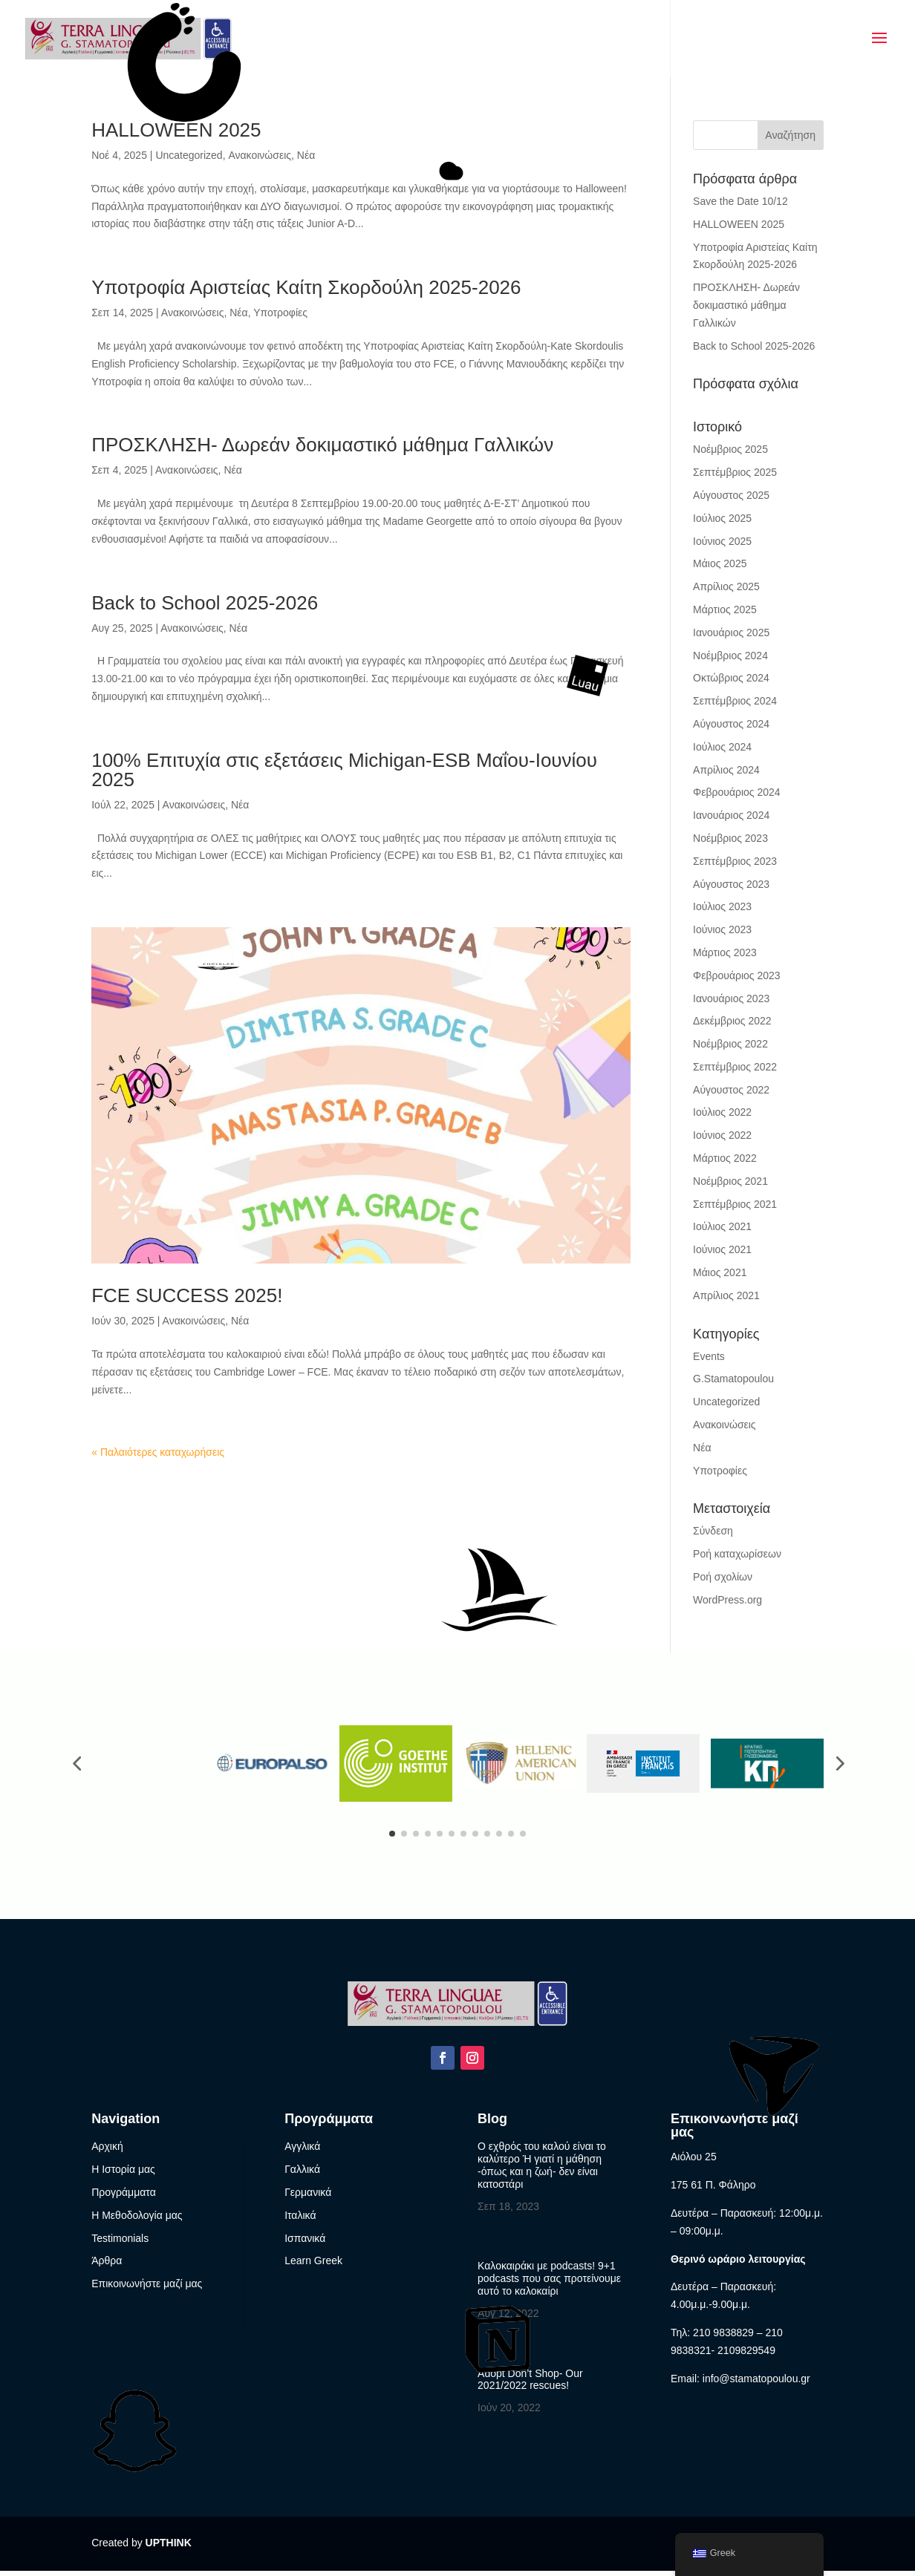 The image size is (915, 2576). Describe the element at coordinates (587, 676) in the screenshot. I see `luau programming language logo` at that location.